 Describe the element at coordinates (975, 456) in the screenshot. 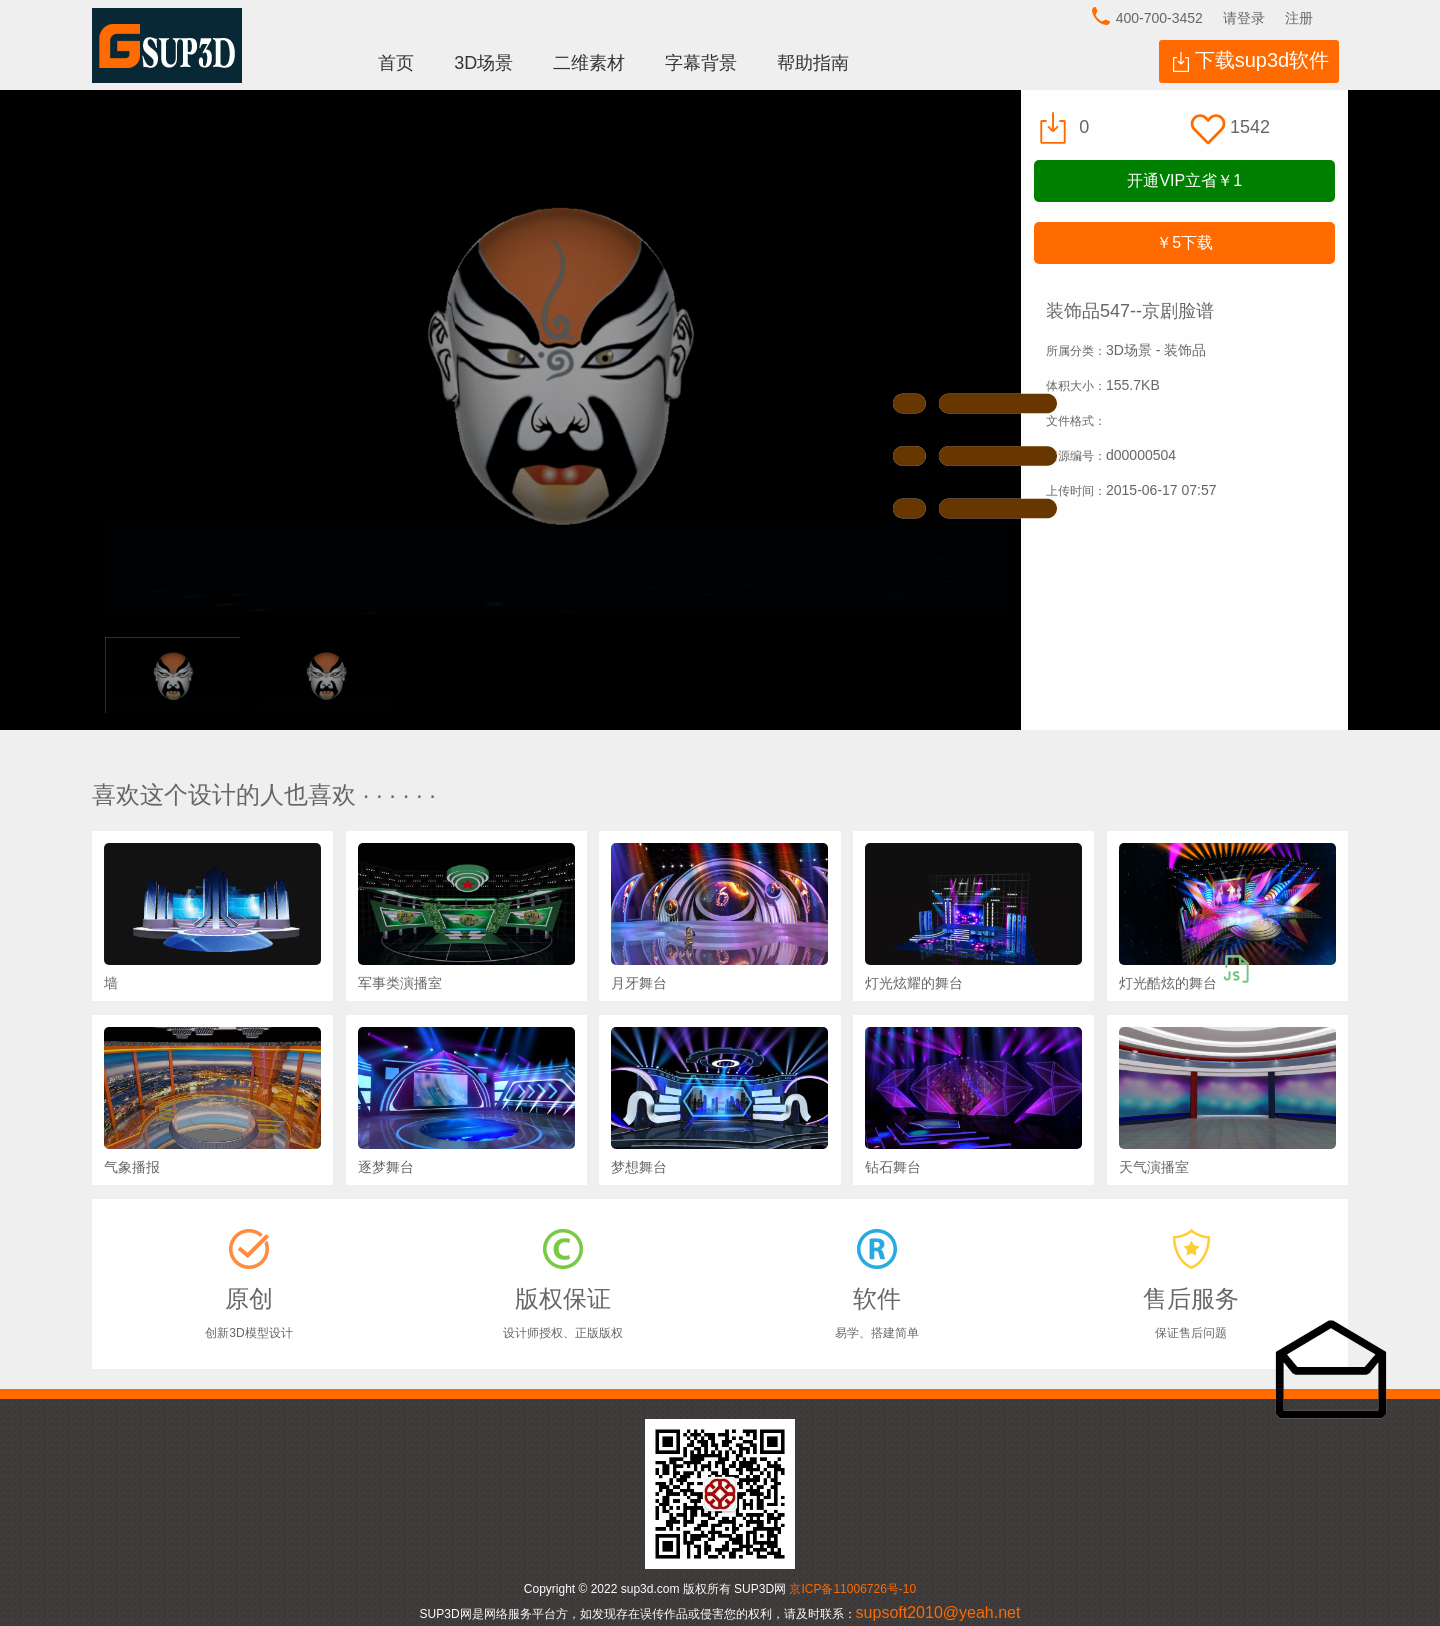

I see `view items in a list format` at that location.